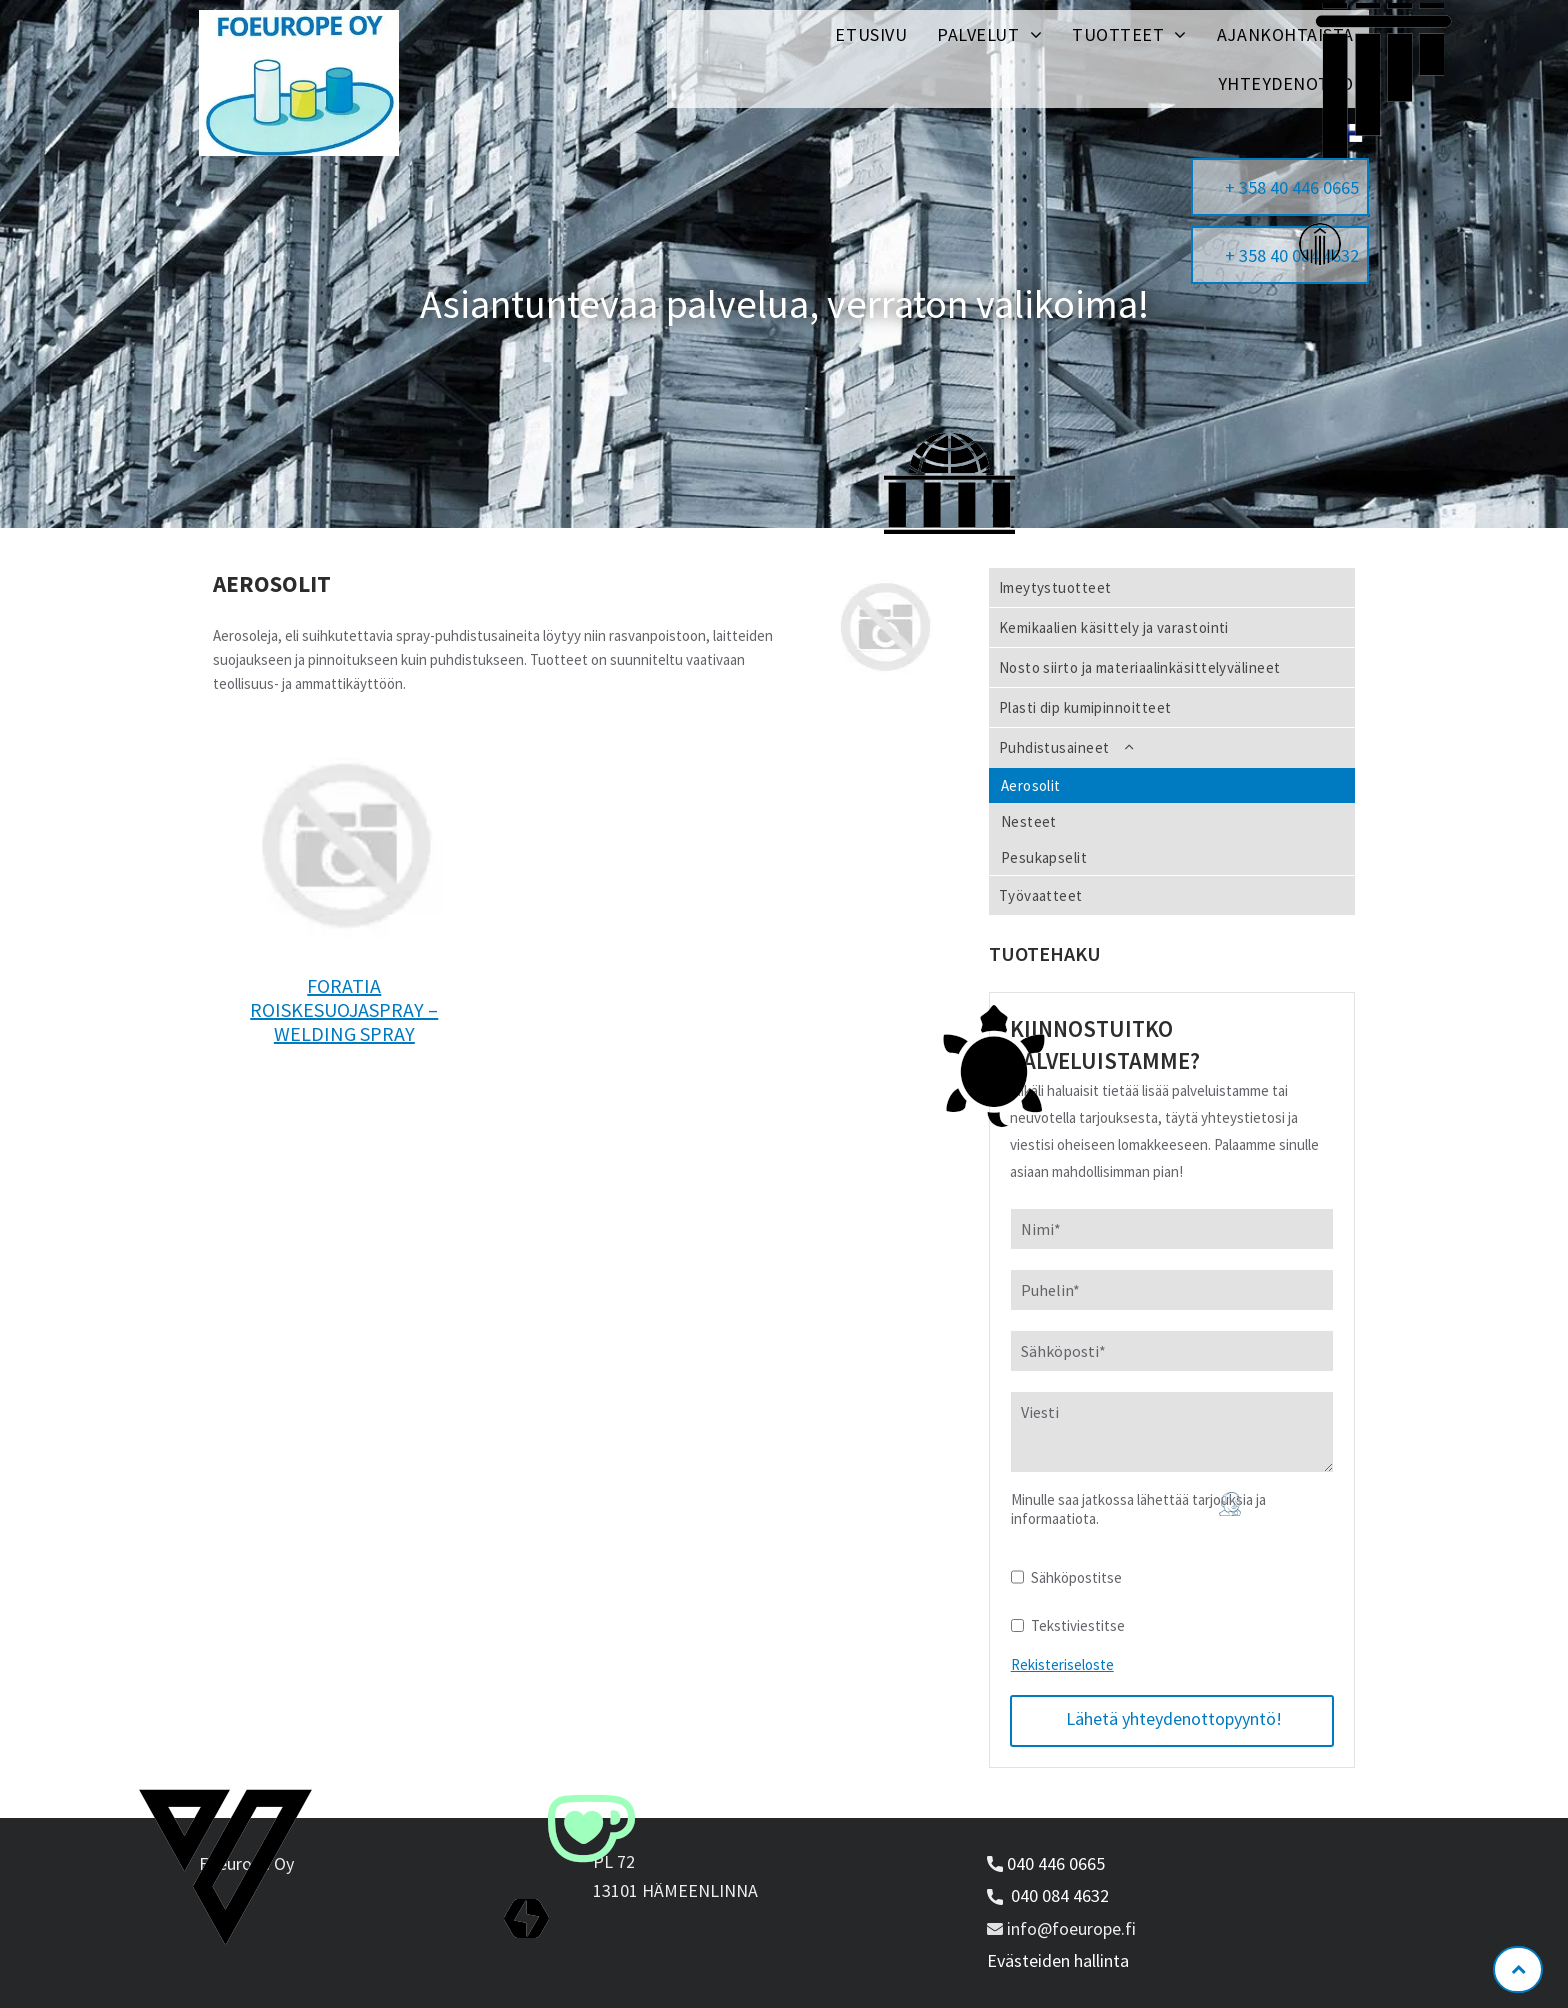  I want to click on vuetify framework logo, so click(225, 1867).